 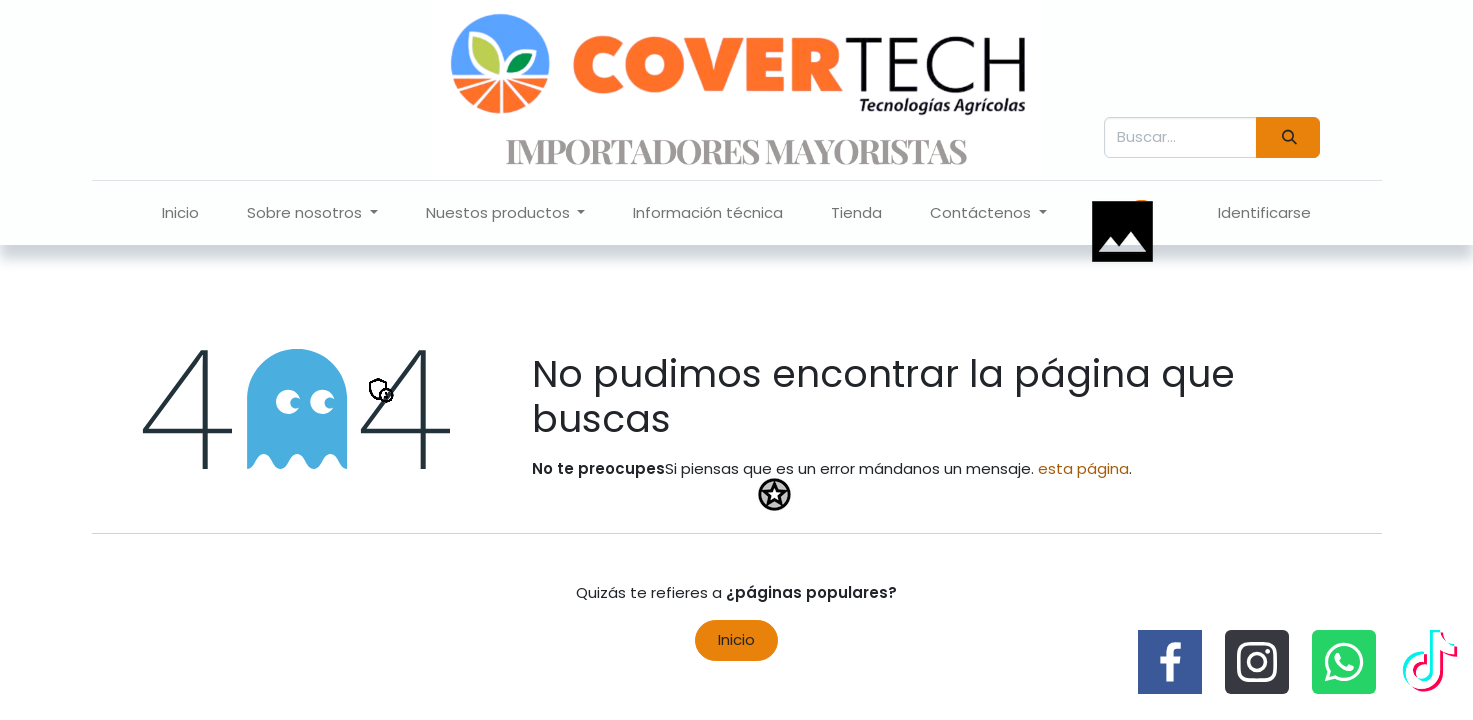 What do you see at coordinates (1122, 231) in the screenshot?
I see `insert an image into a document or post` at bounding box center [1122, 231].